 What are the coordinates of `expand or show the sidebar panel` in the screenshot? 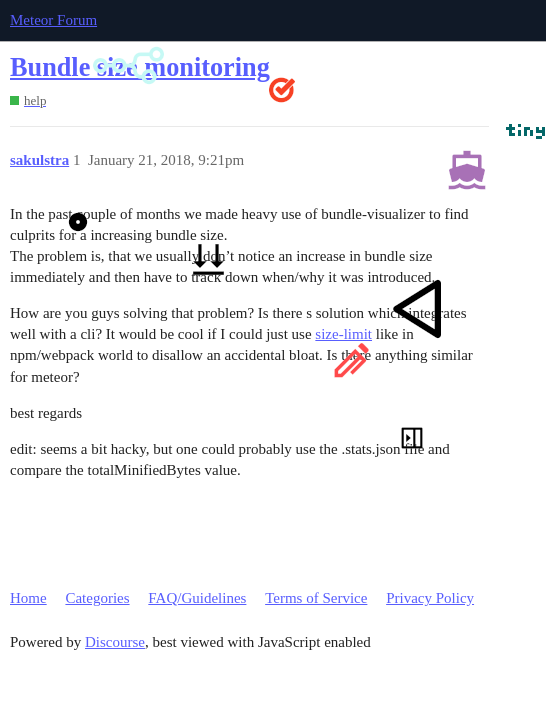 It's located at (412, 438).